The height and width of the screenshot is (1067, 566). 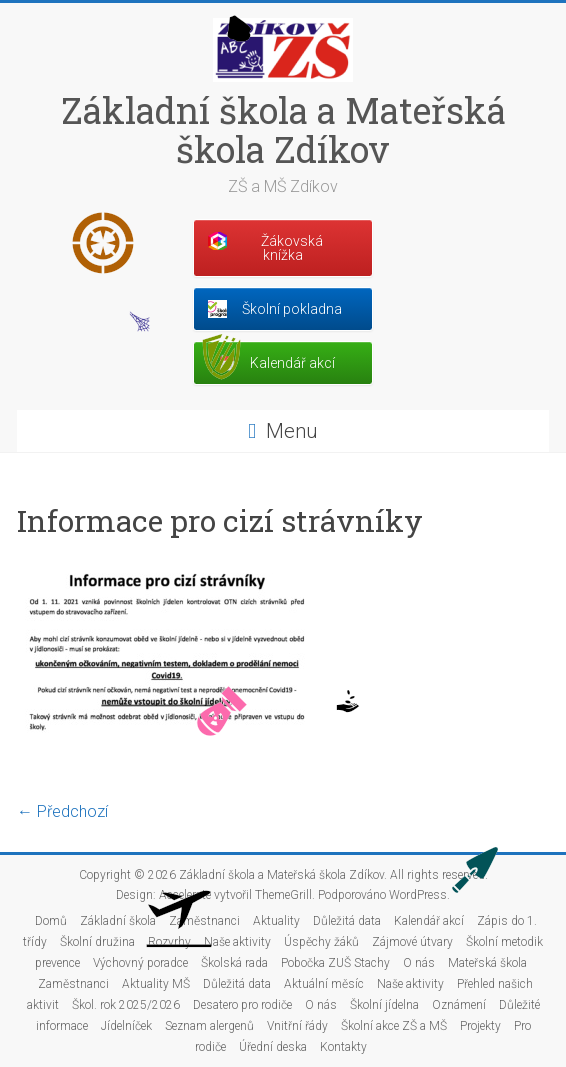 What do you see at coordinates (239, 28) in the screenshot?
I see `select uruguay as your country or region` at bounding box center [239, 28].